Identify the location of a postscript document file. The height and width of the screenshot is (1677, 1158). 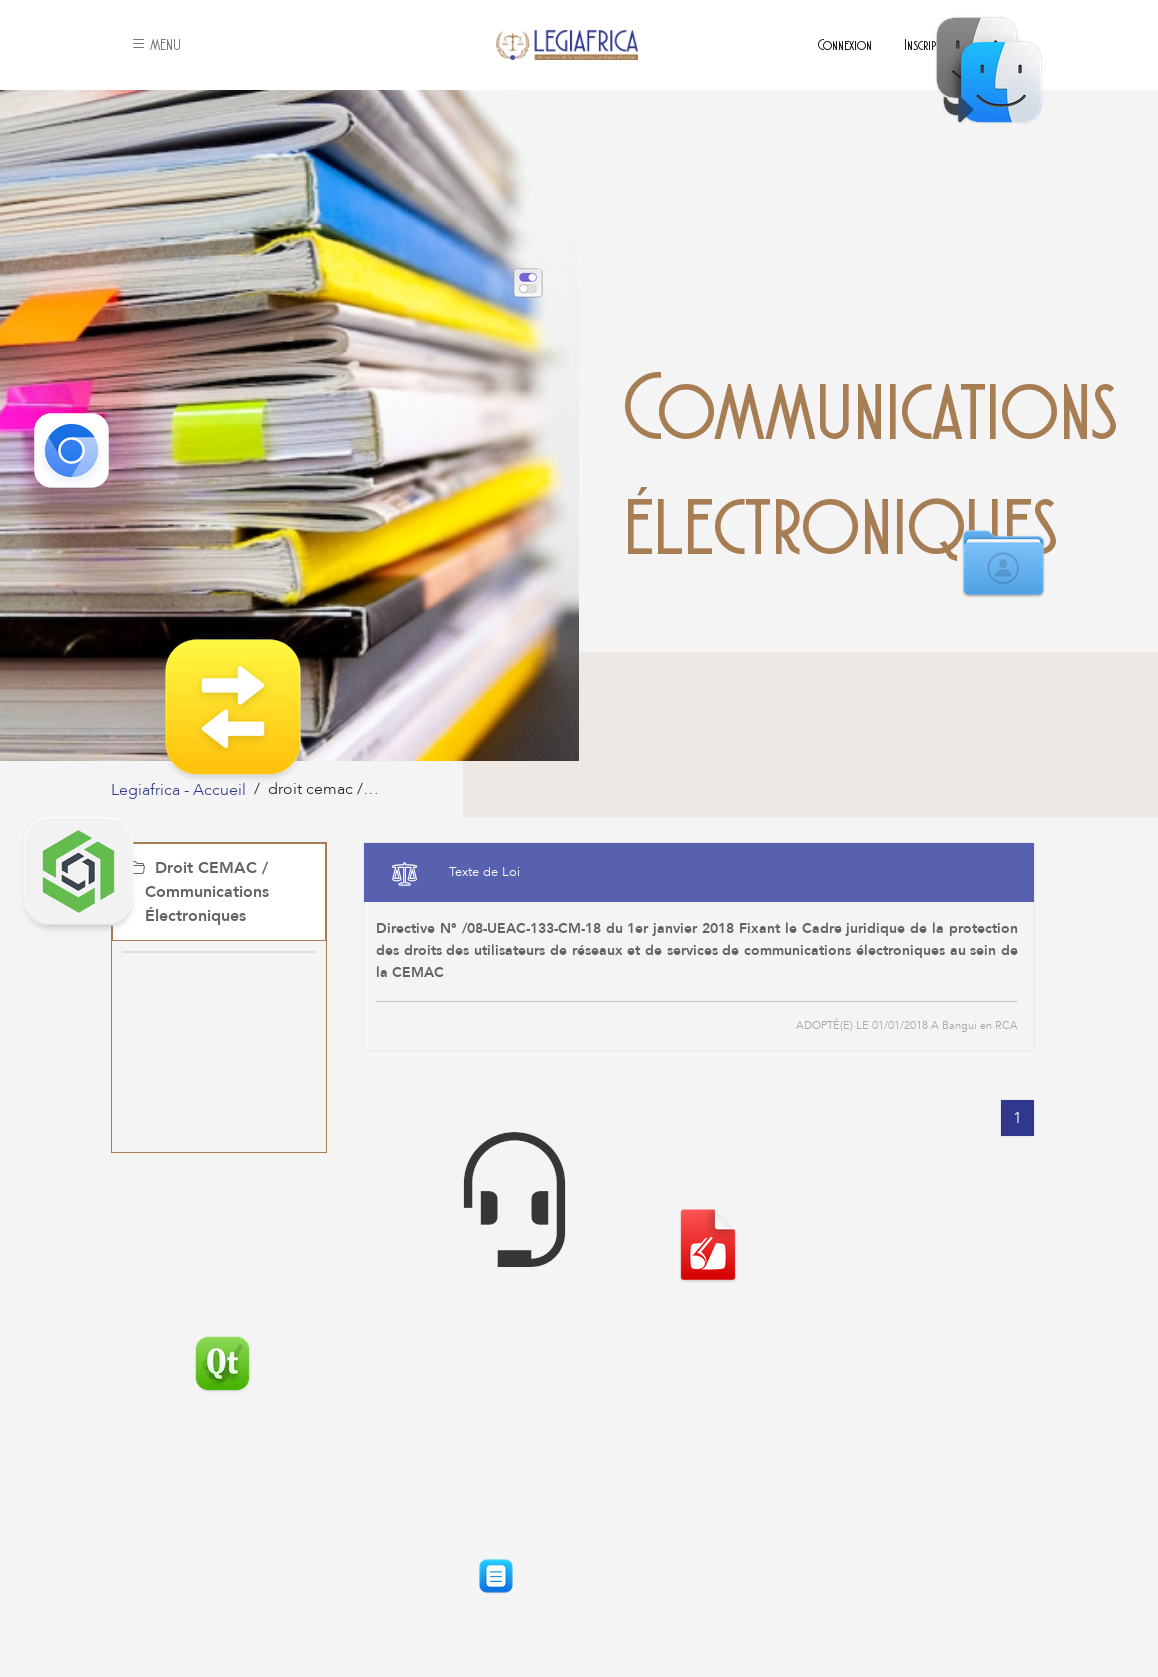
(708, 1246).